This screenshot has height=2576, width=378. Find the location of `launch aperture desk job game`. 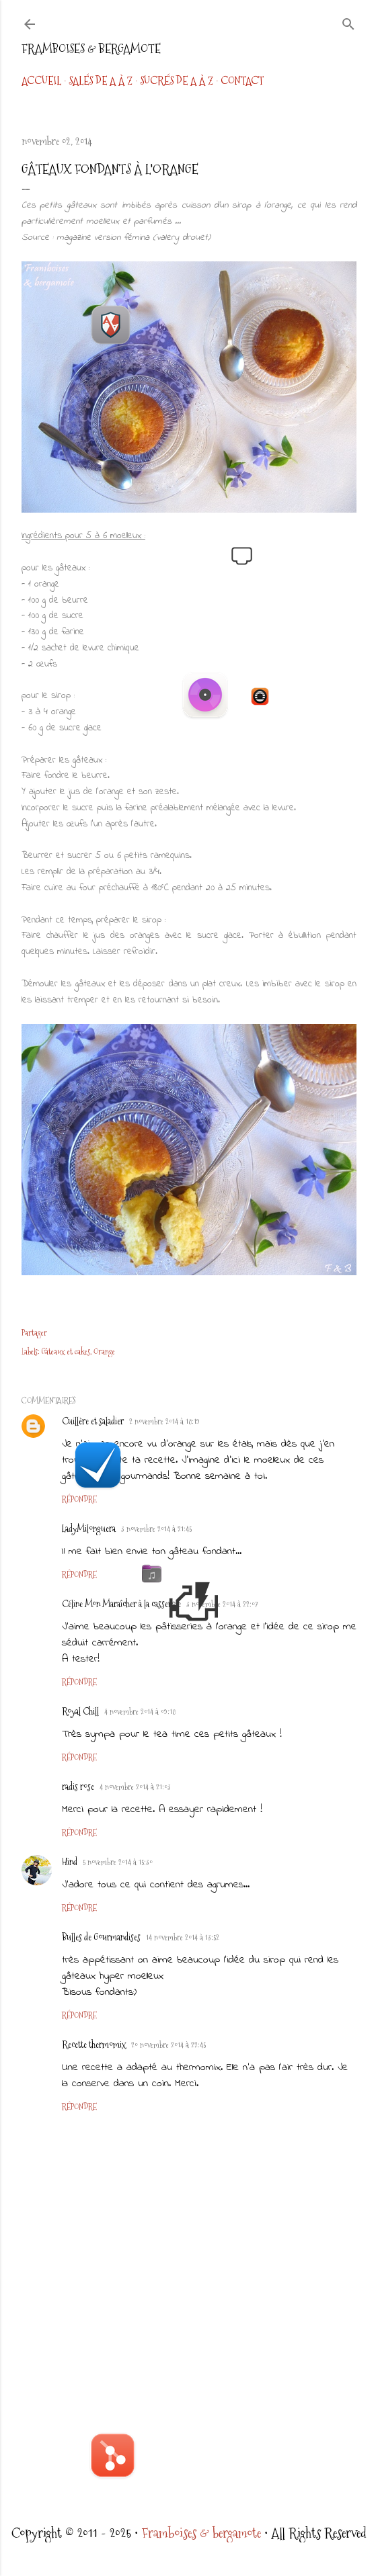

launch aperture desk job game is located at coordinates (260, 696).